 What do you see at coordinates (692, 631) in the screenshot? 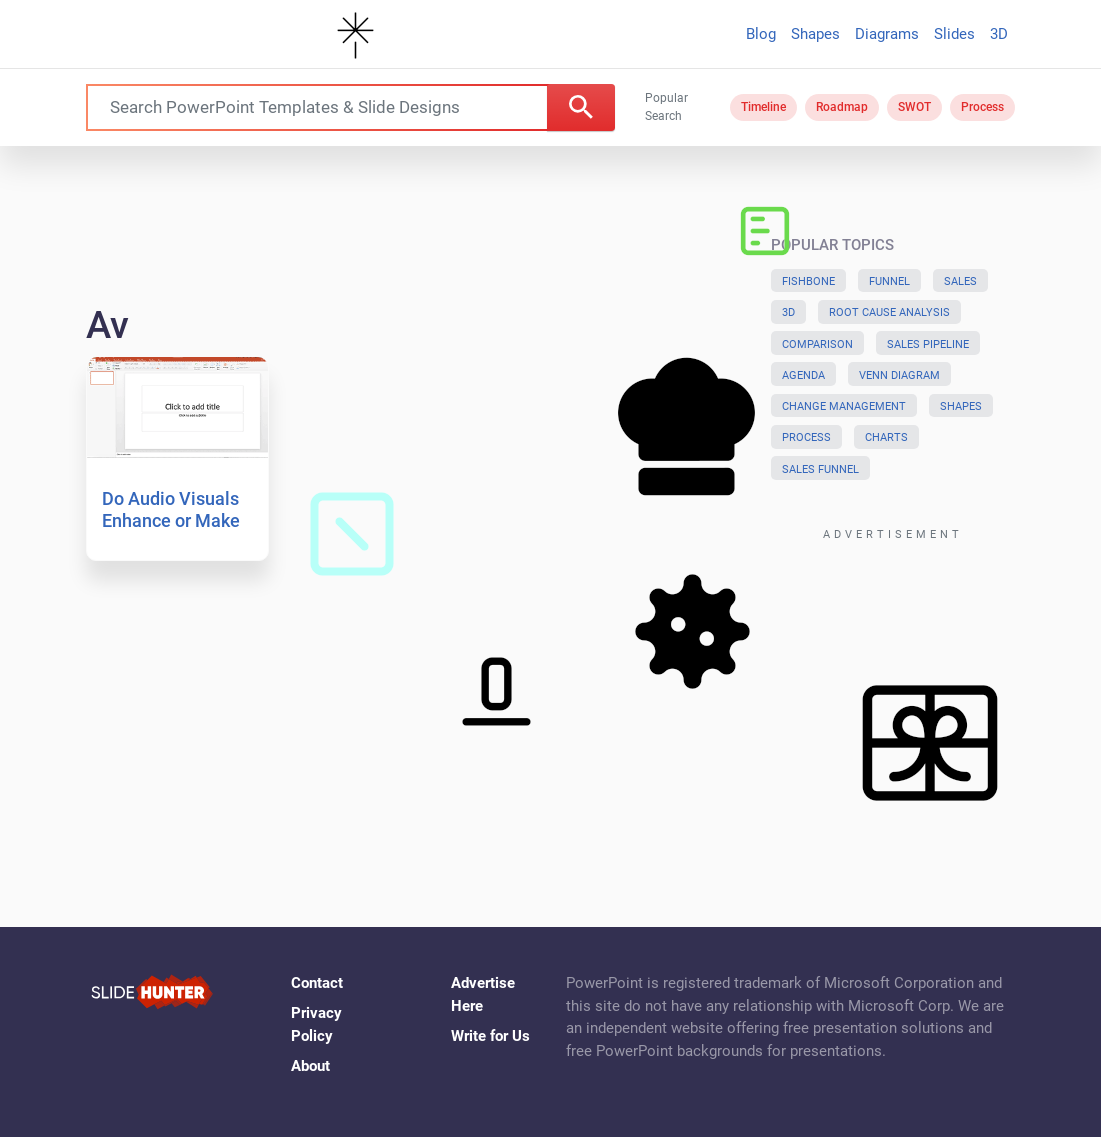
I see `indicates a virus or malware threat detected` at bounding box center [692, 631].